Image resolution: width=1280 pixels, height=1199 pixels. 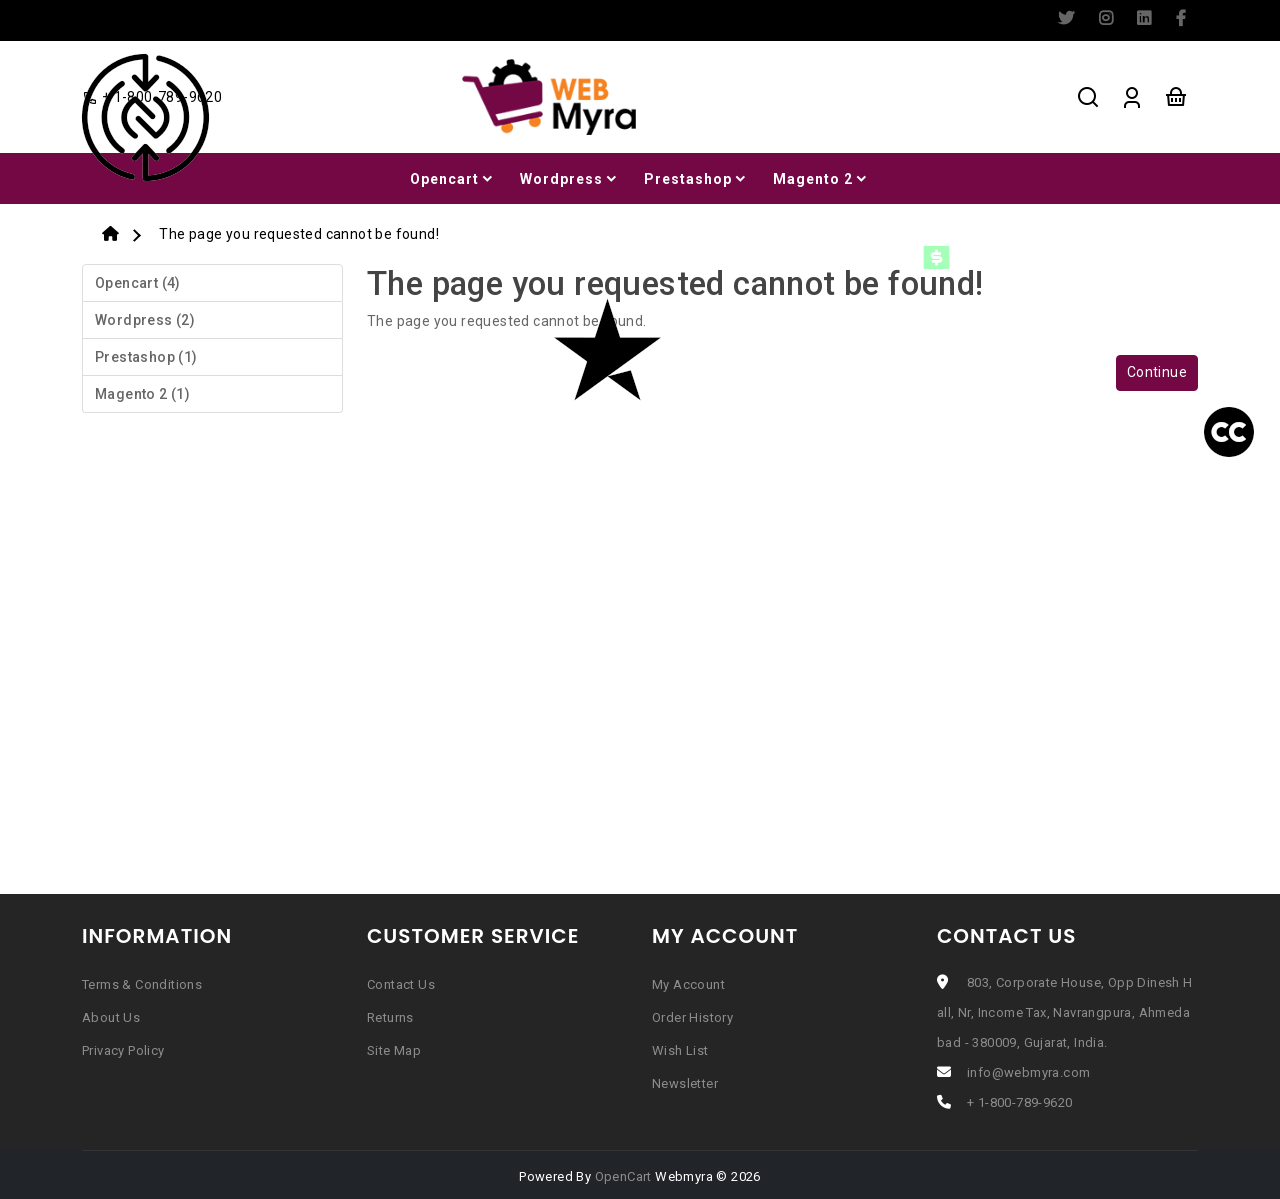 What do you see at coordinates (936, 257) in the screenshot?
I see `access financial or payment settings` at bounding box center [936, 257].